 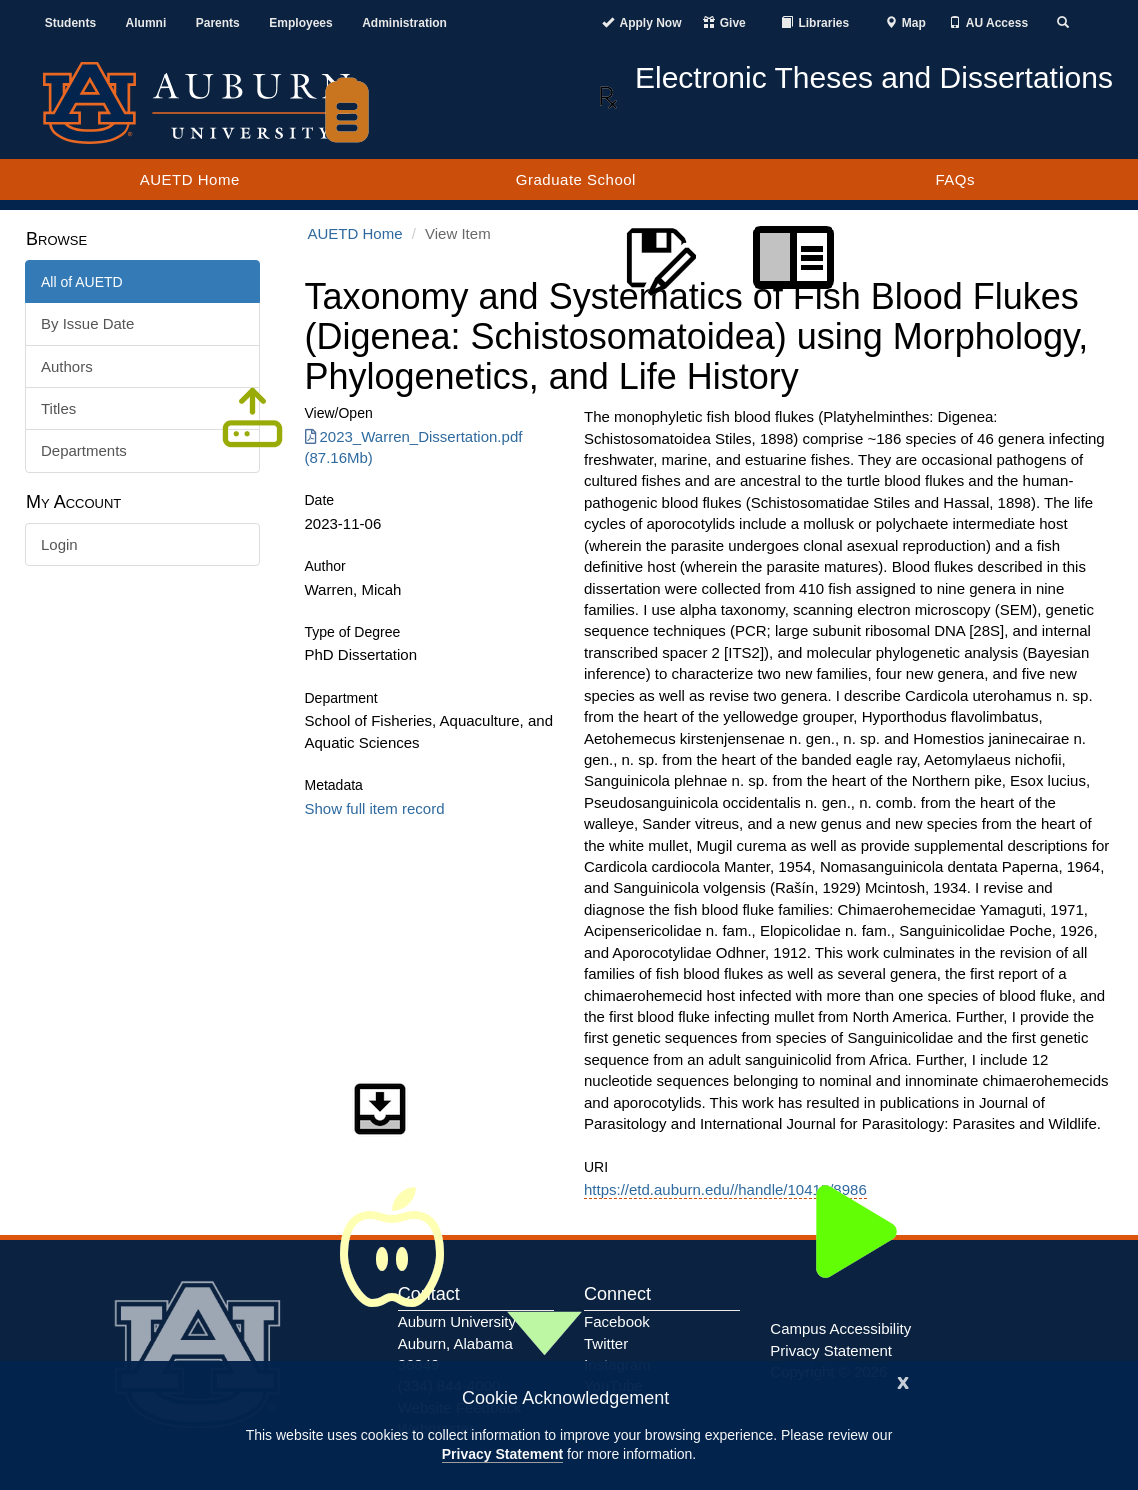 I want to click on expand a dropdown menu, so click(x=544, y=1333).